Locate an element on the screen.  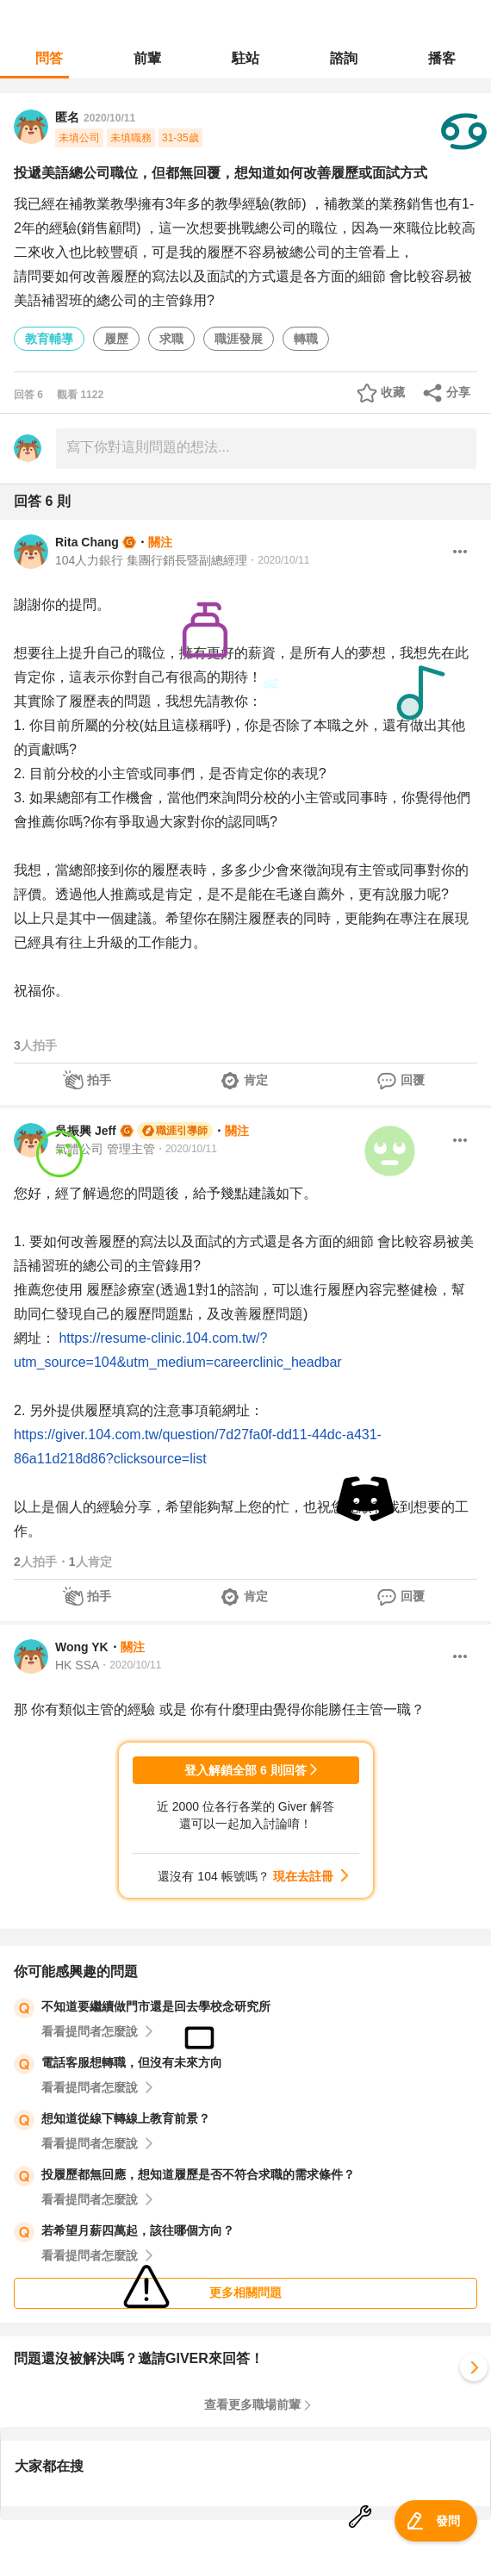
access warehouse or storage inventory is located at coordinates (270, 683).